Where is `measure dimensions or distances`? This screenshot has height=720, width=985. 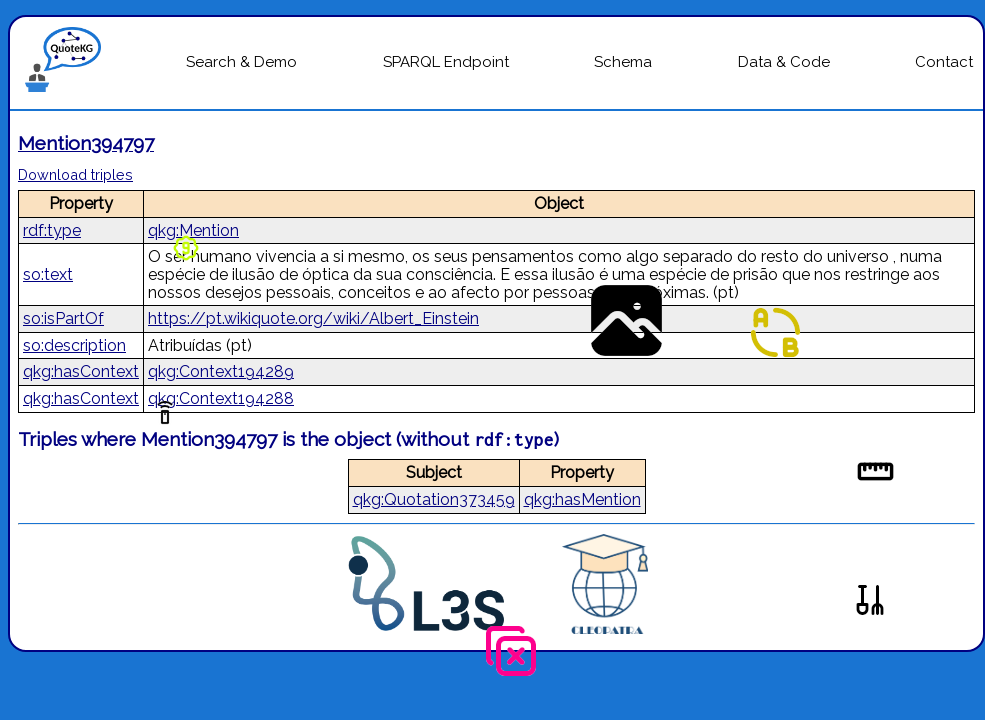
measure dimensions or distances is located at coordinates (875, 471).